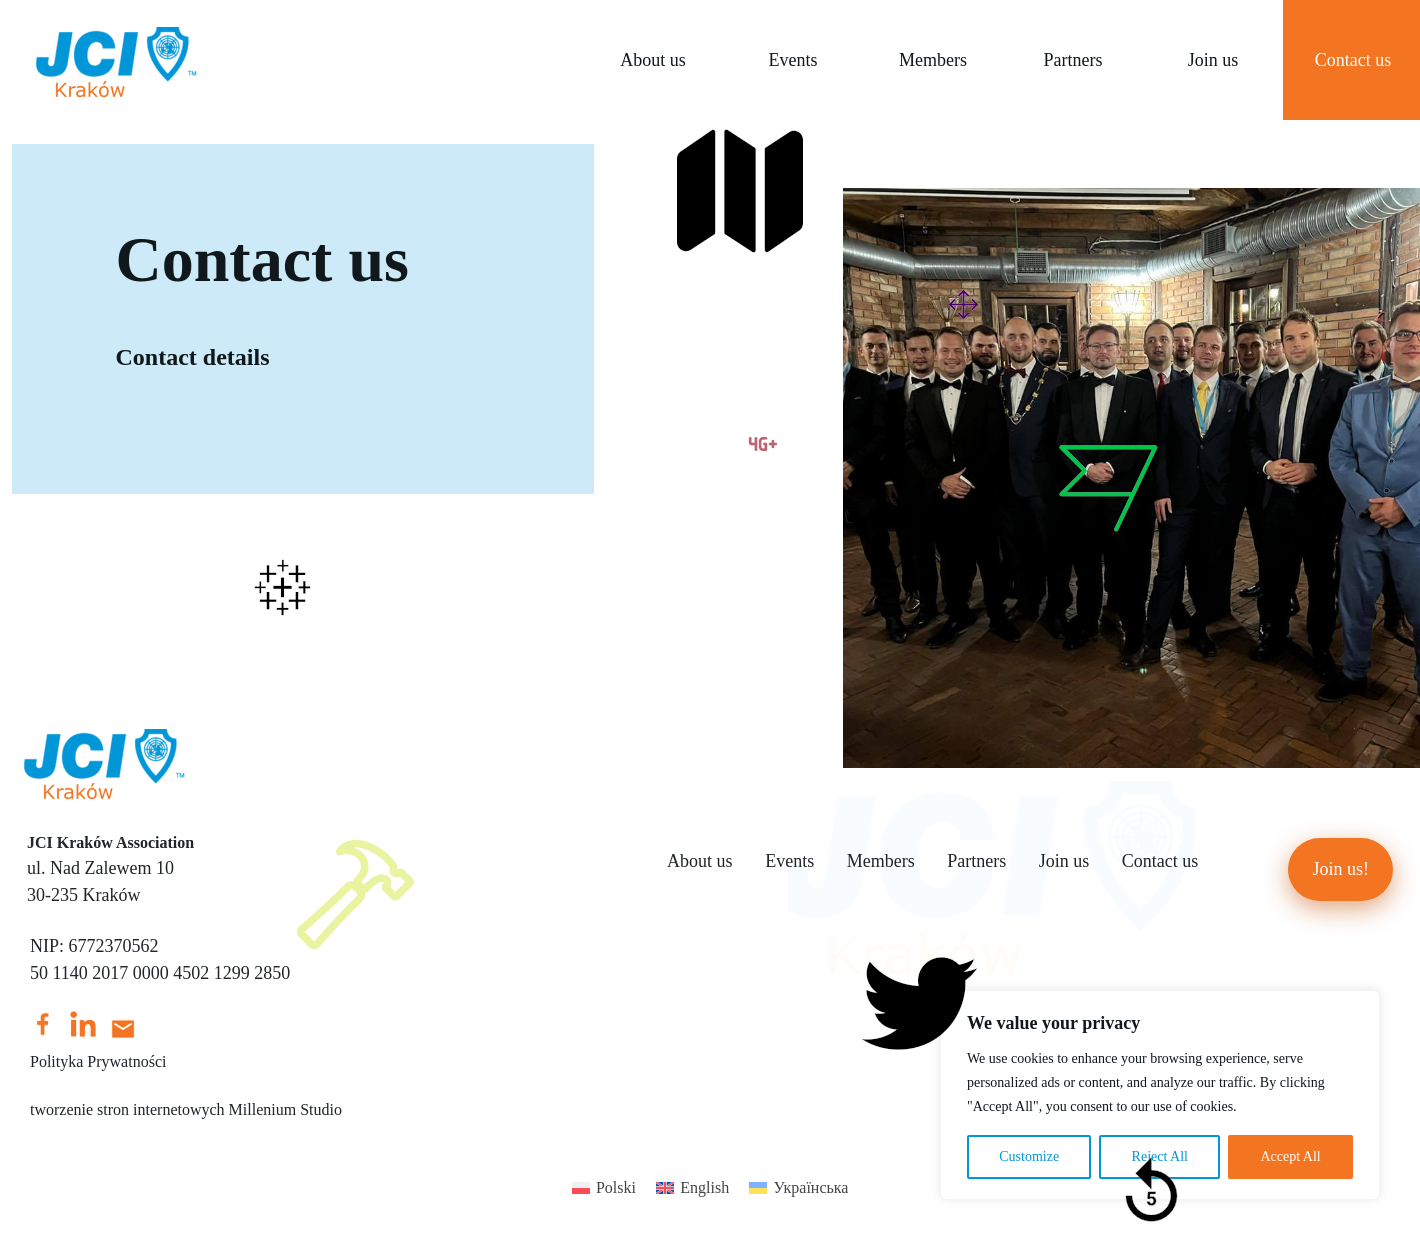 This screenshot has height=1240, width=1420. What do you see at coordinates (1151, 1192) in the screenshot?
I see `skip back 5 seconds in playback` at bounding box center [1151, 1192].